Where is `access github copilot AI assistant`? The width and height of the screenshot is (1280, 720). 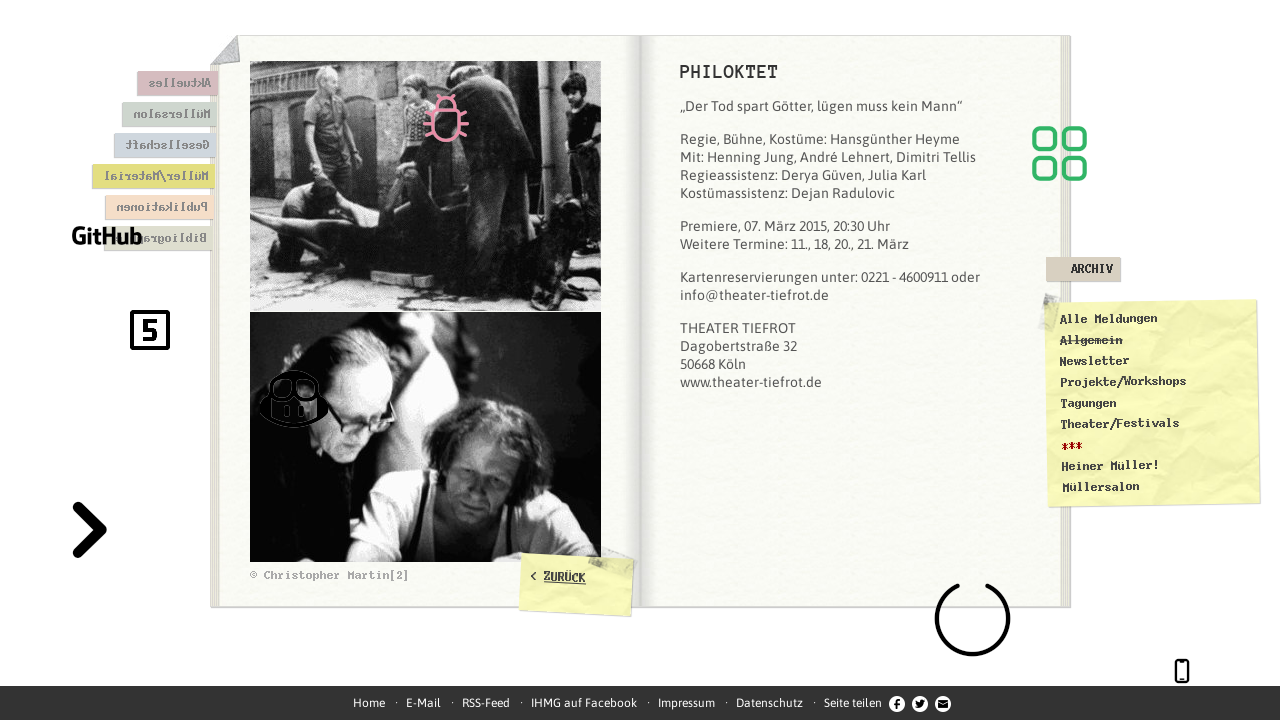
access github copilot AI assistant is located at coordinates (294, 399).